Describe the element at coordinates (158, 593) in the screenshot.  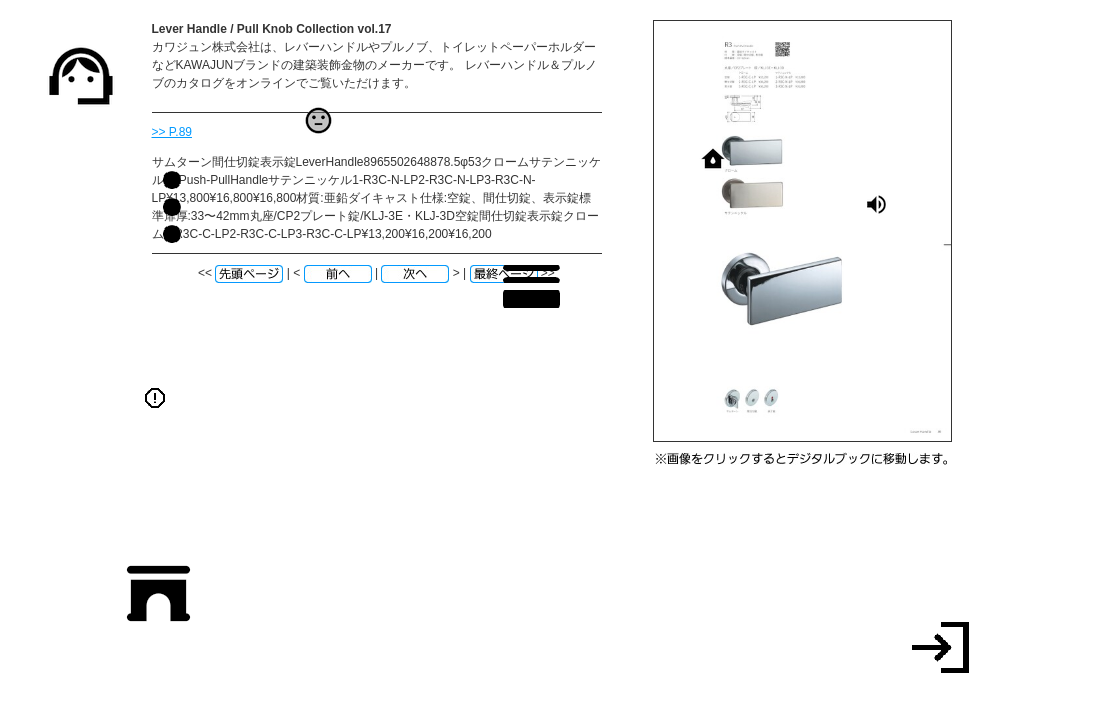
I see `view architectural landmarks or monuments` at that location.